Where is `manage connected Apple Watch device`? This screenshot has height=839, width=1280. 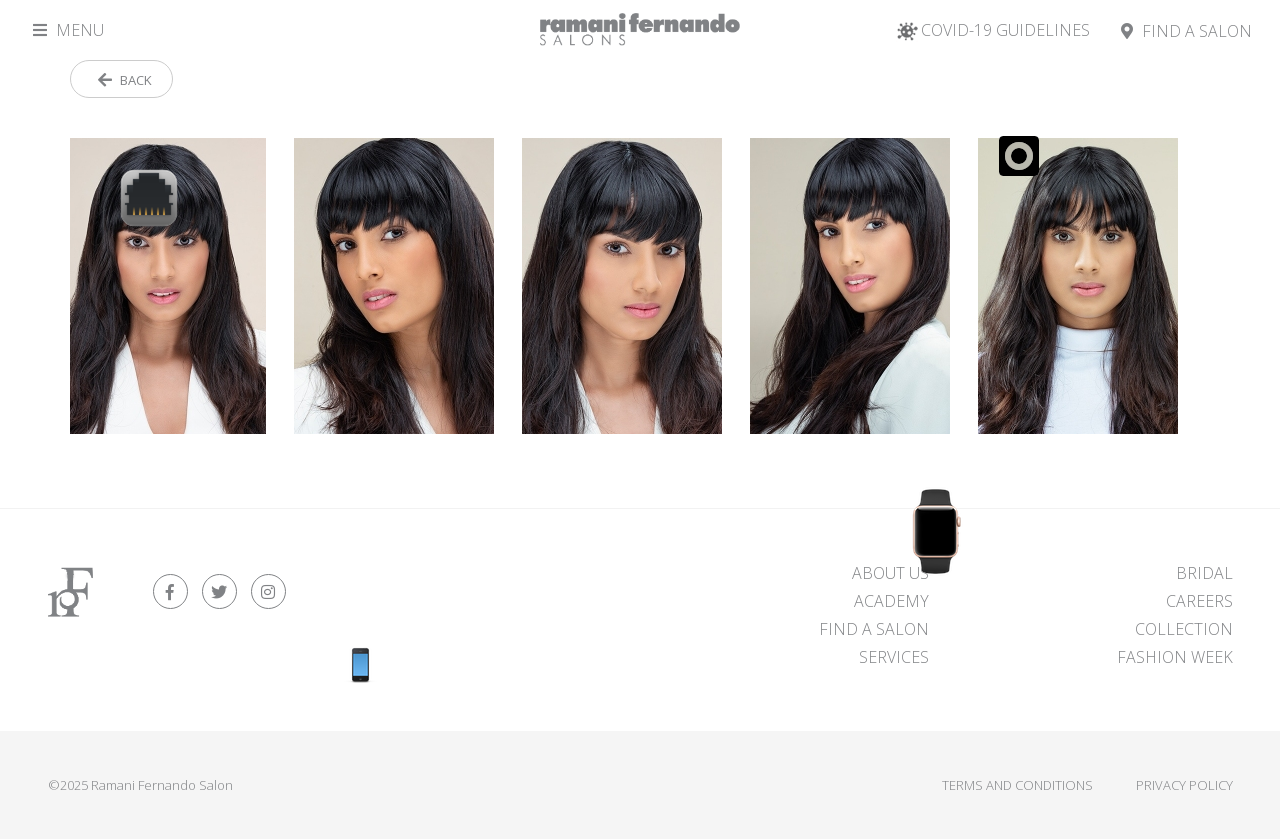
manage connected Apple Watch device is located at coordinates (935, 531).